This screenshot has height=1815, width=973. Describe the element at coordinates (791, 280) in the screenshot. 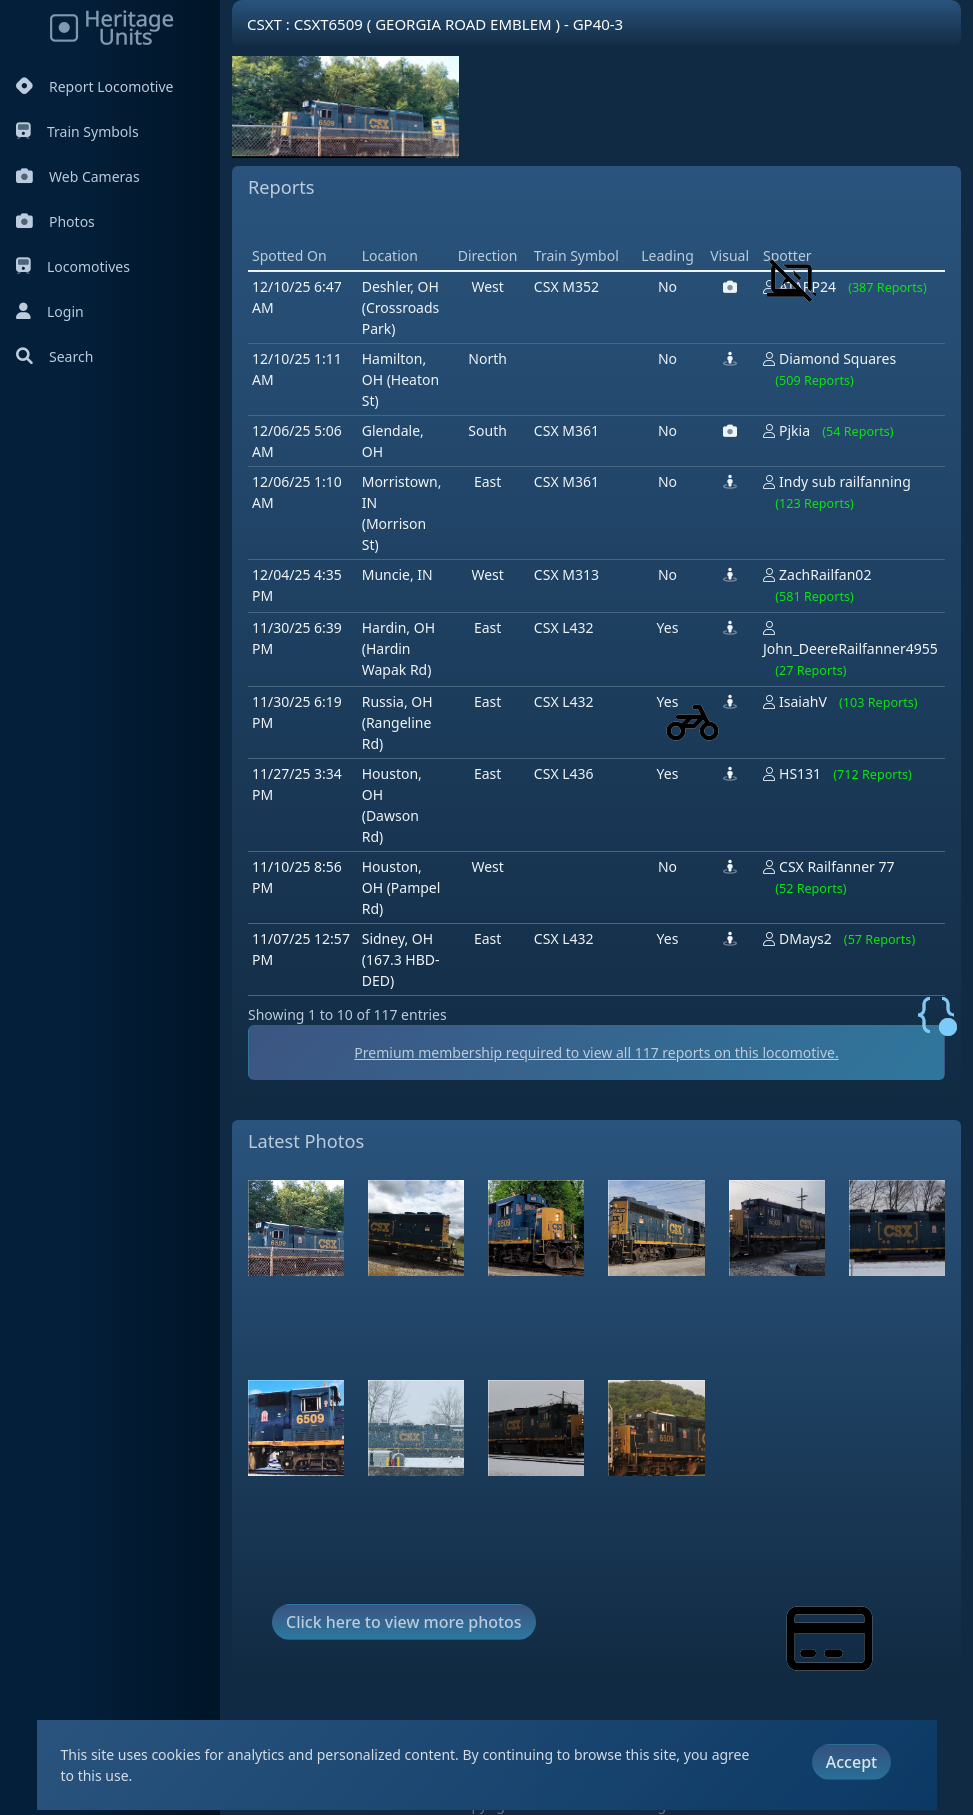

I see `stop sharing your screen` at that location.